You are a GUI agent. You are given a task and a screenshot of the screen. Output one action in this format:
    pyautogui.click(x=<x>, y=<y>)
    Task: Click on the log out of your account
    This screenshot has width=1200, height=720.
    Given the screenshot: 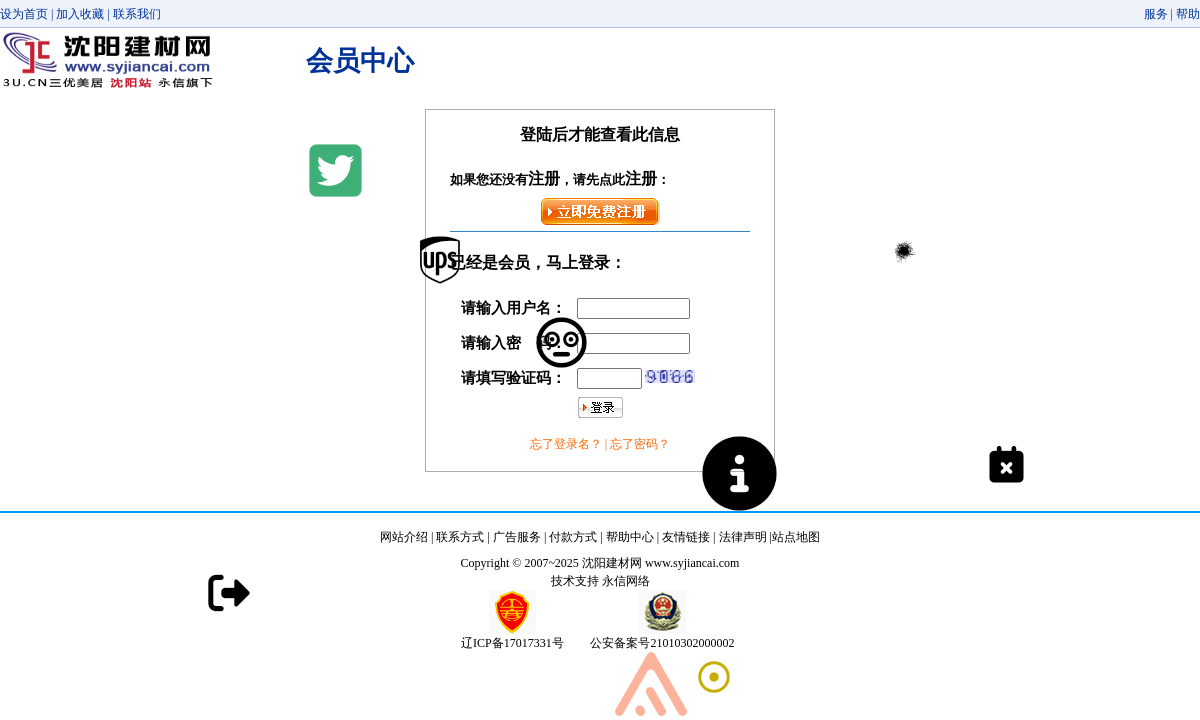 What is the action you would take?
    pyautogui.click(x=229, y=593)
    